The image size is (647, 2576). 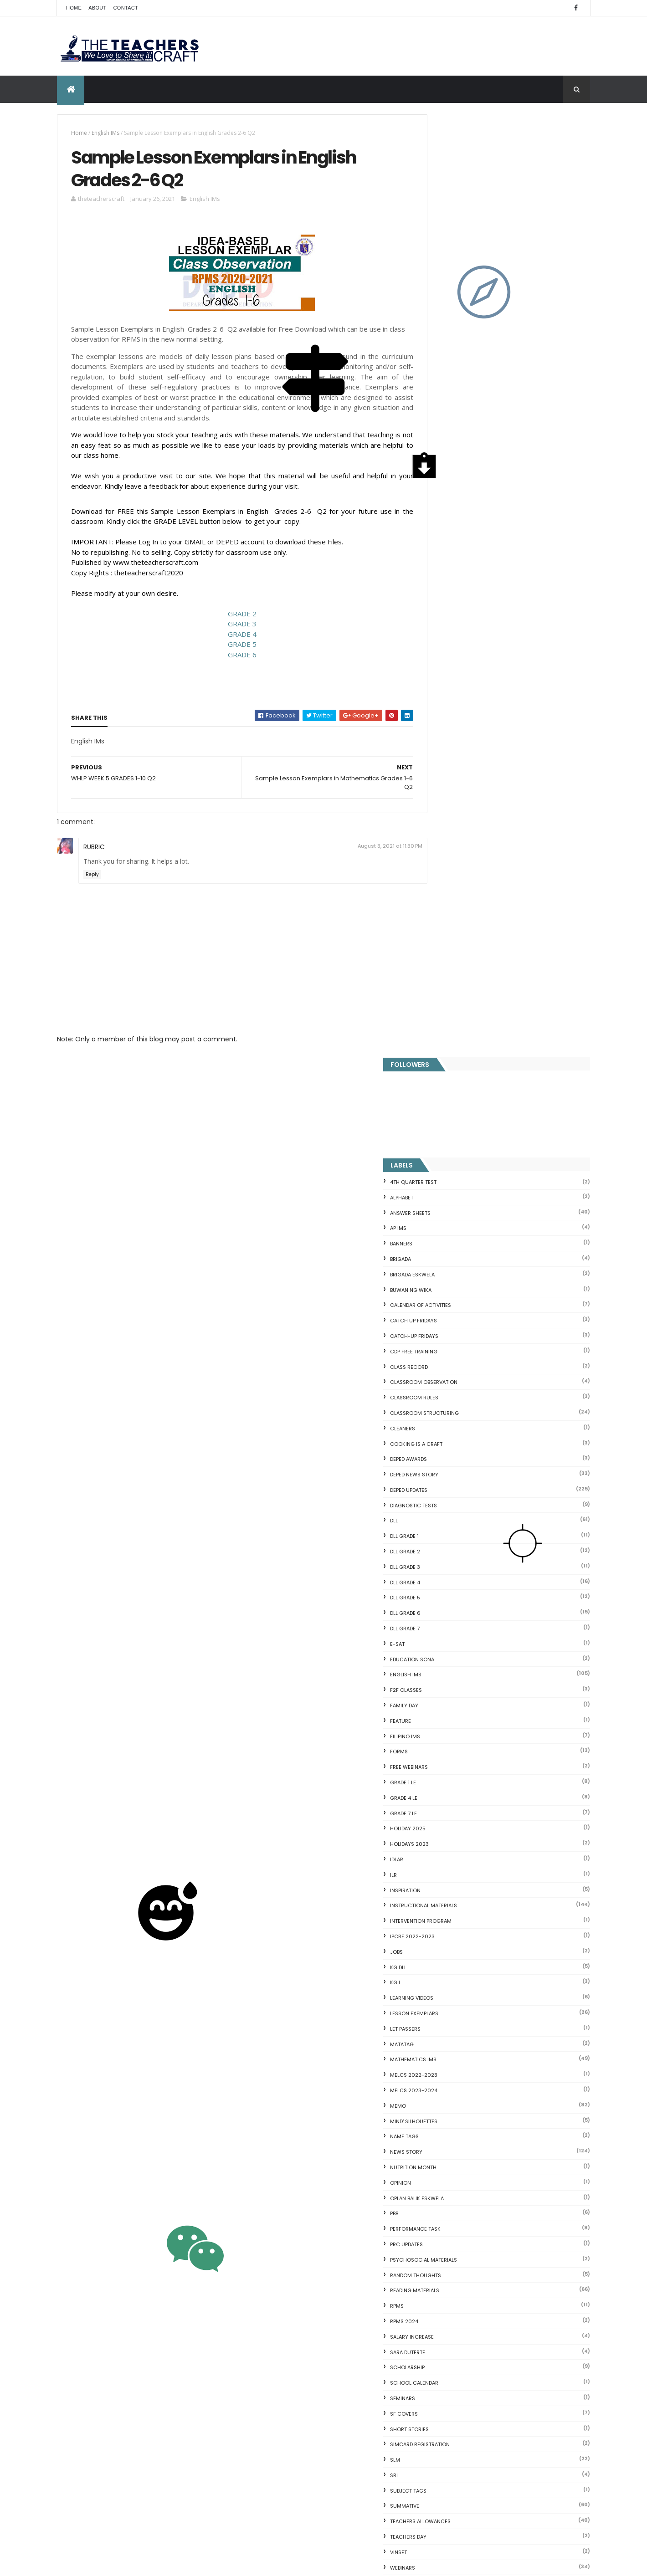 I want to click on open WeChat messaging app, so click(x=195, y=2248).